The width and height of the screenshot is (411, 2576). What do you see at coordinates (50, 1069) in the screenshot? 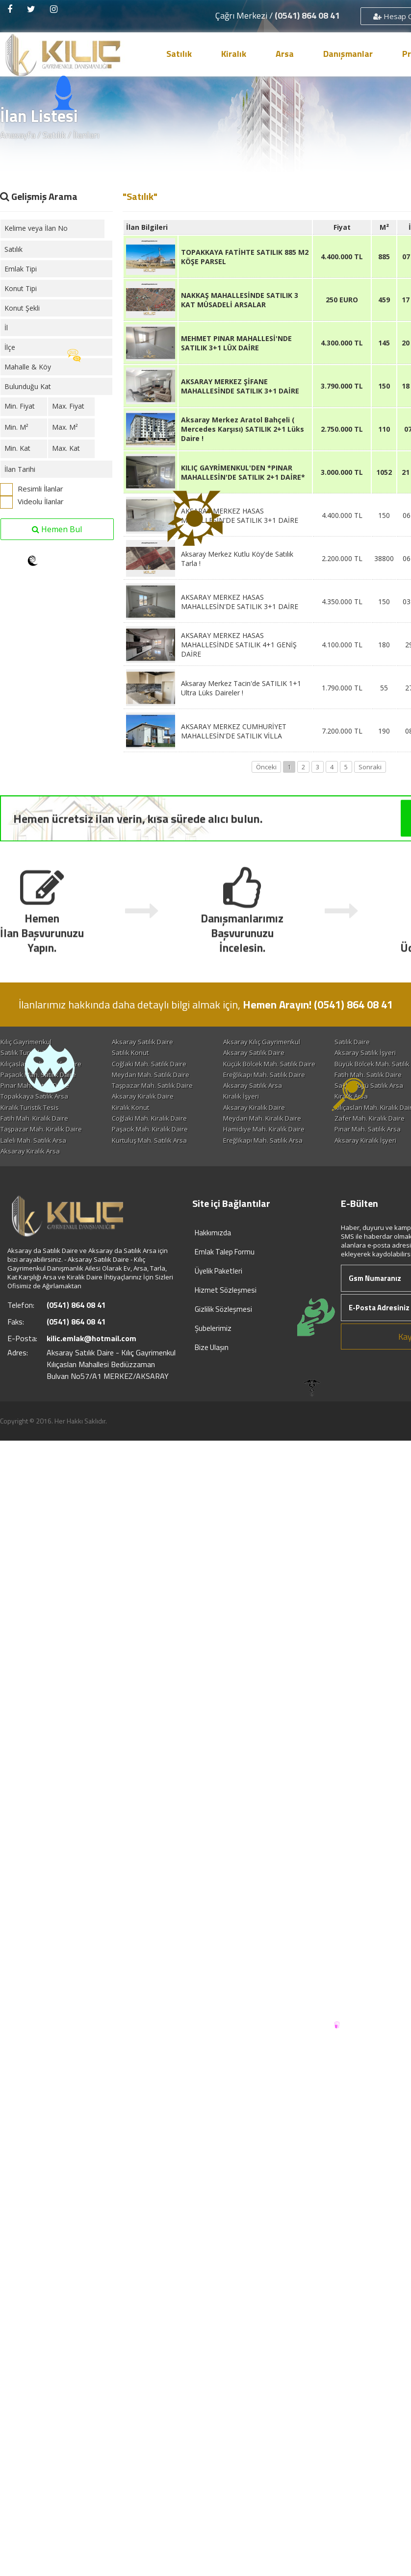
I see `access halloween or seasonal themed content` at bounding box center [50, 1069].